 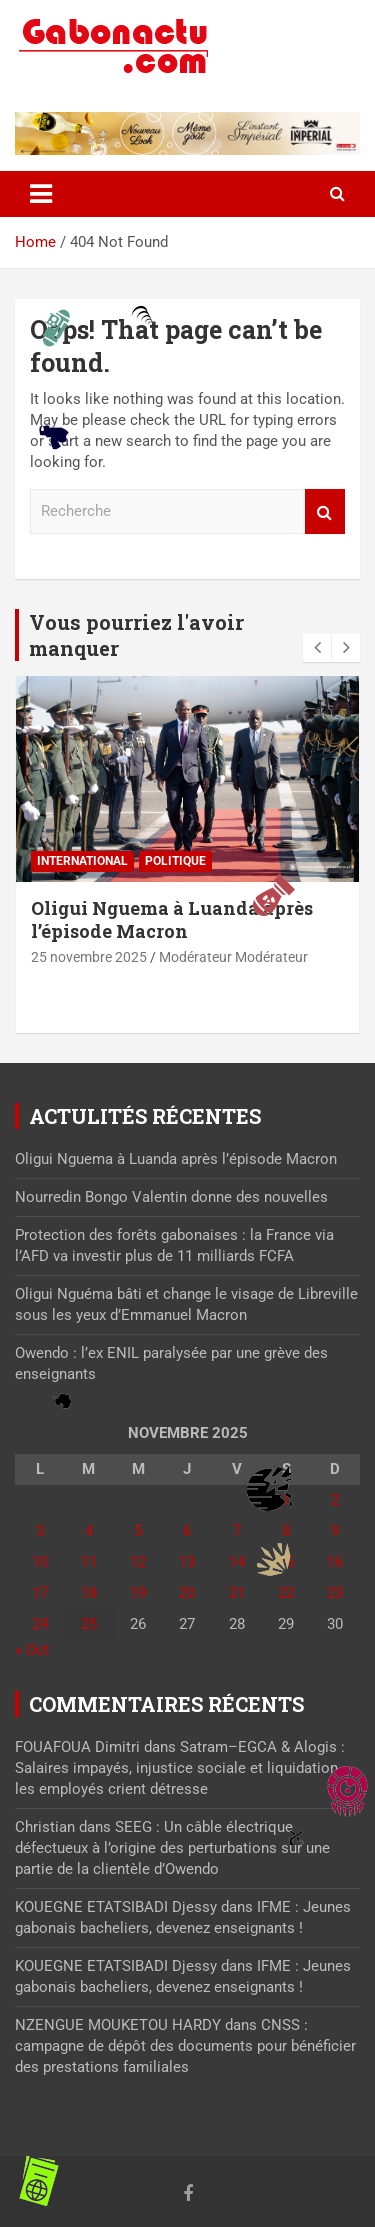 What do you see at coordinates (347, 1791) in the screenshot?
I see `summon or activate a beholder creature` at bounding box center [347, 1791].